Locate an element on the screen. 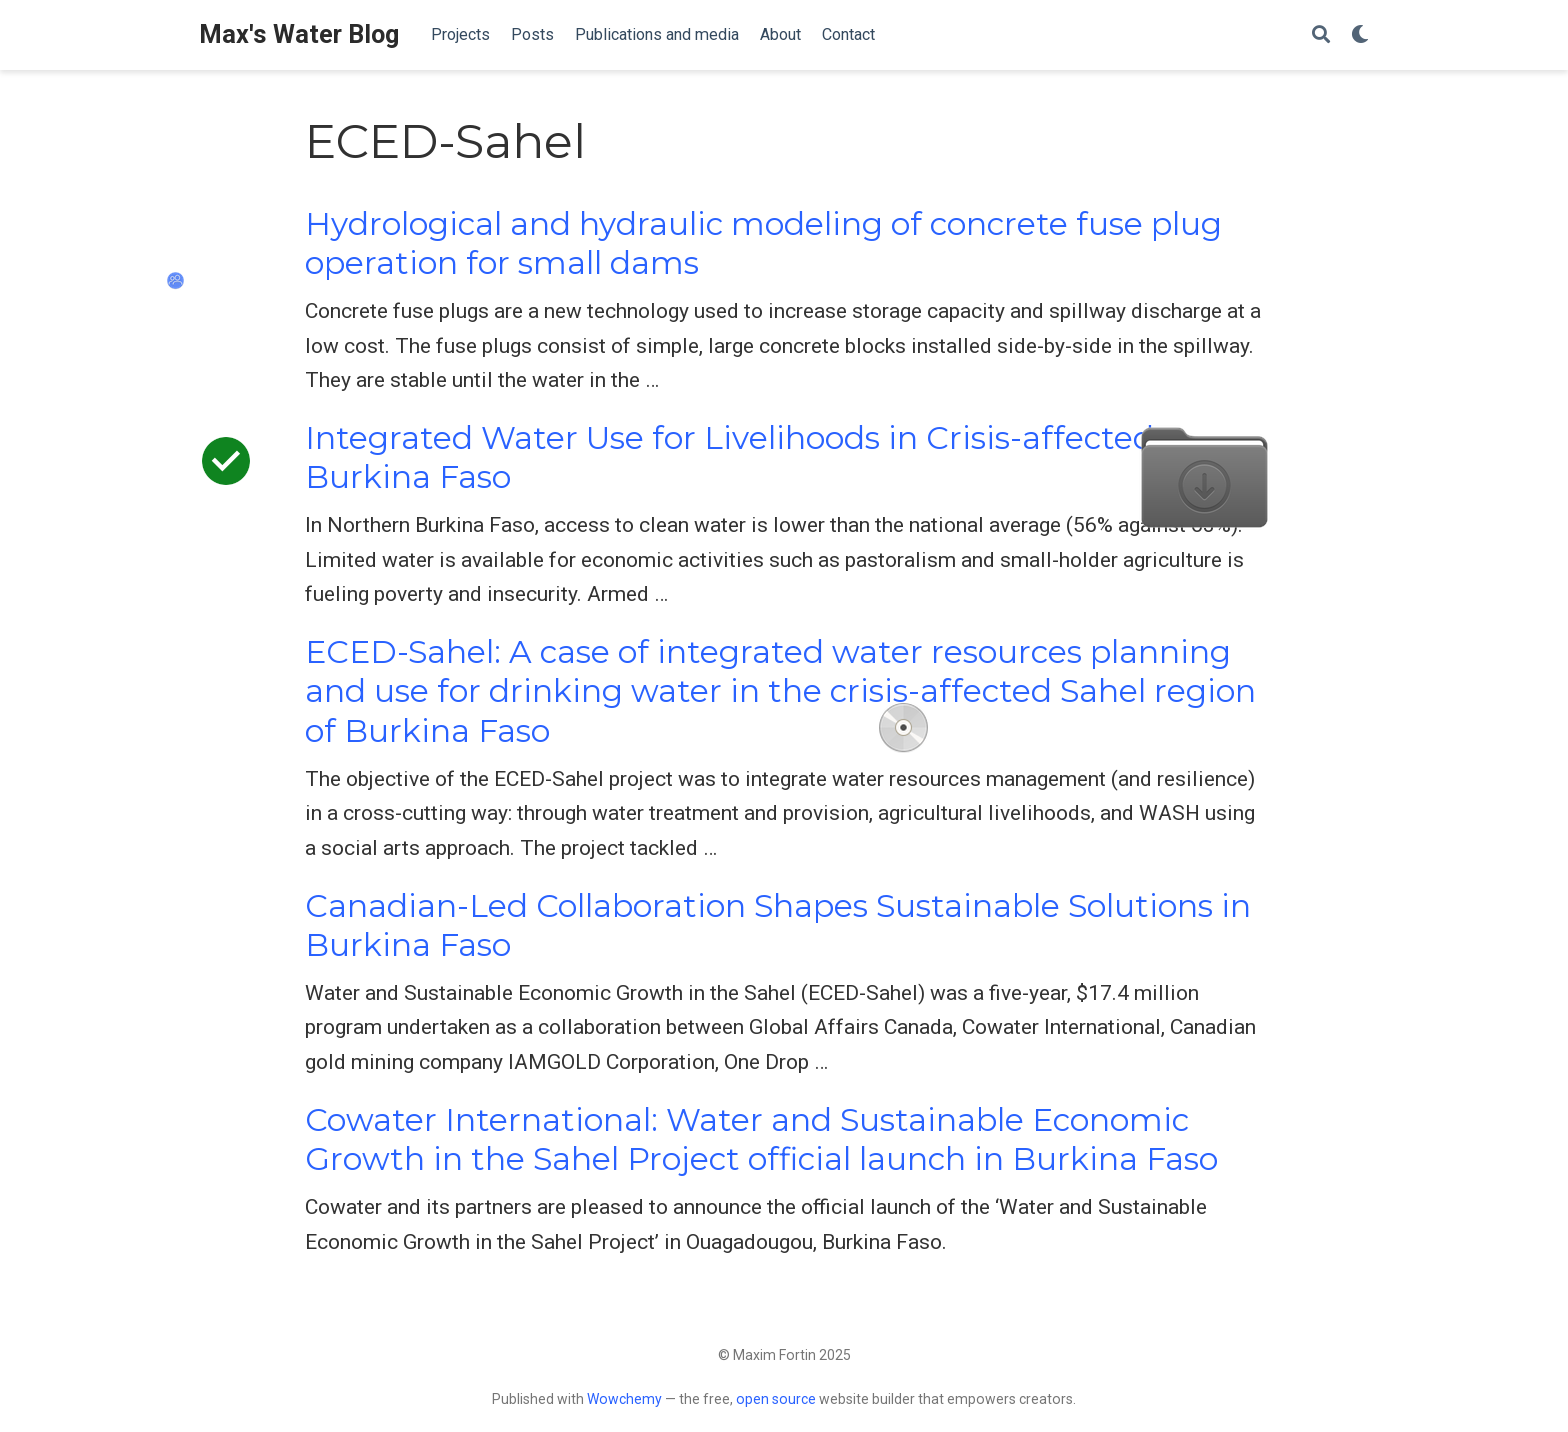  confirm or apply changes in a dialog is located at coordinates (226, 461).